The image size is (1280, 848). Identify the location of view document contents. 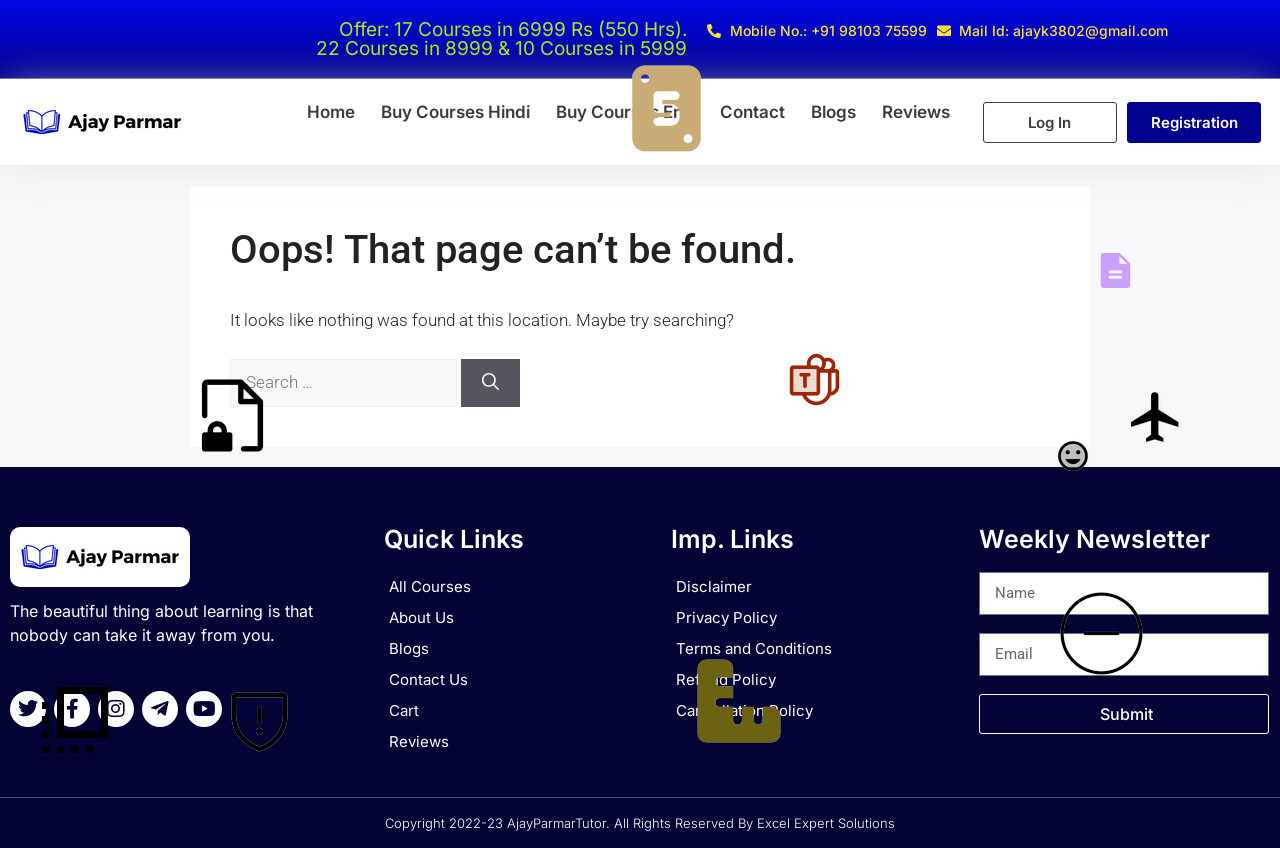
(1115, 270).